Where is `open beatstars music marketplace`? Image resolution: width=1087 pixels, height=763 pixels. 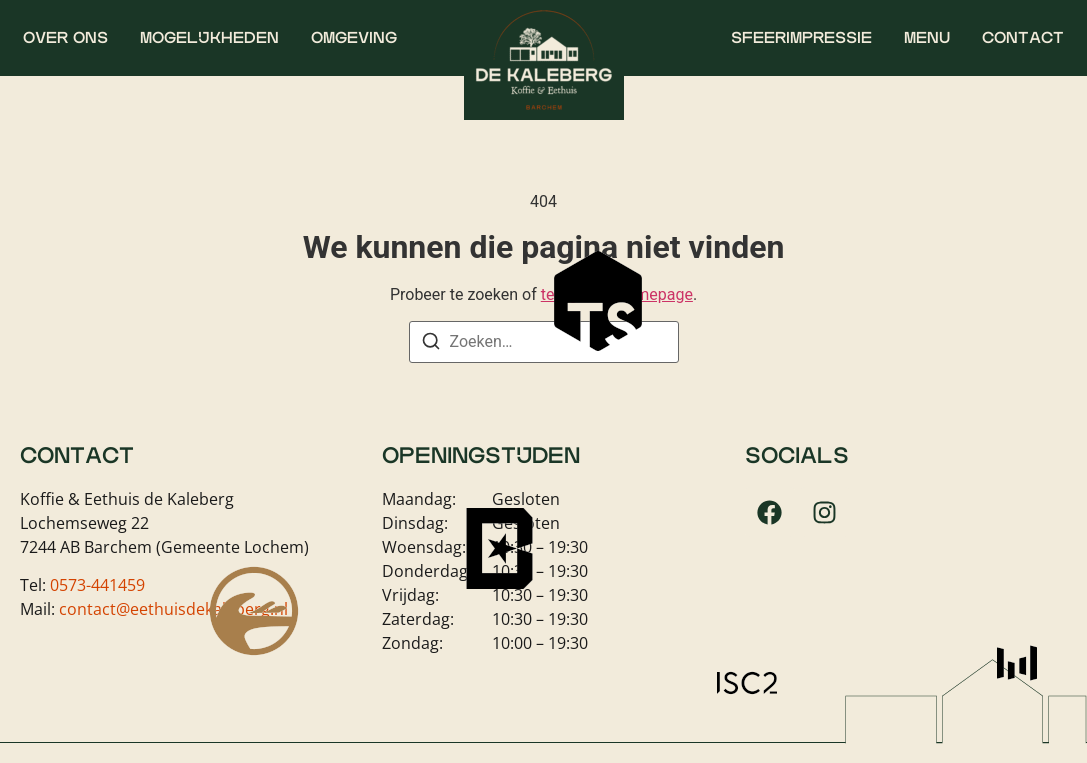 open beatstars music marketplace is located at coordinates (499, 548).